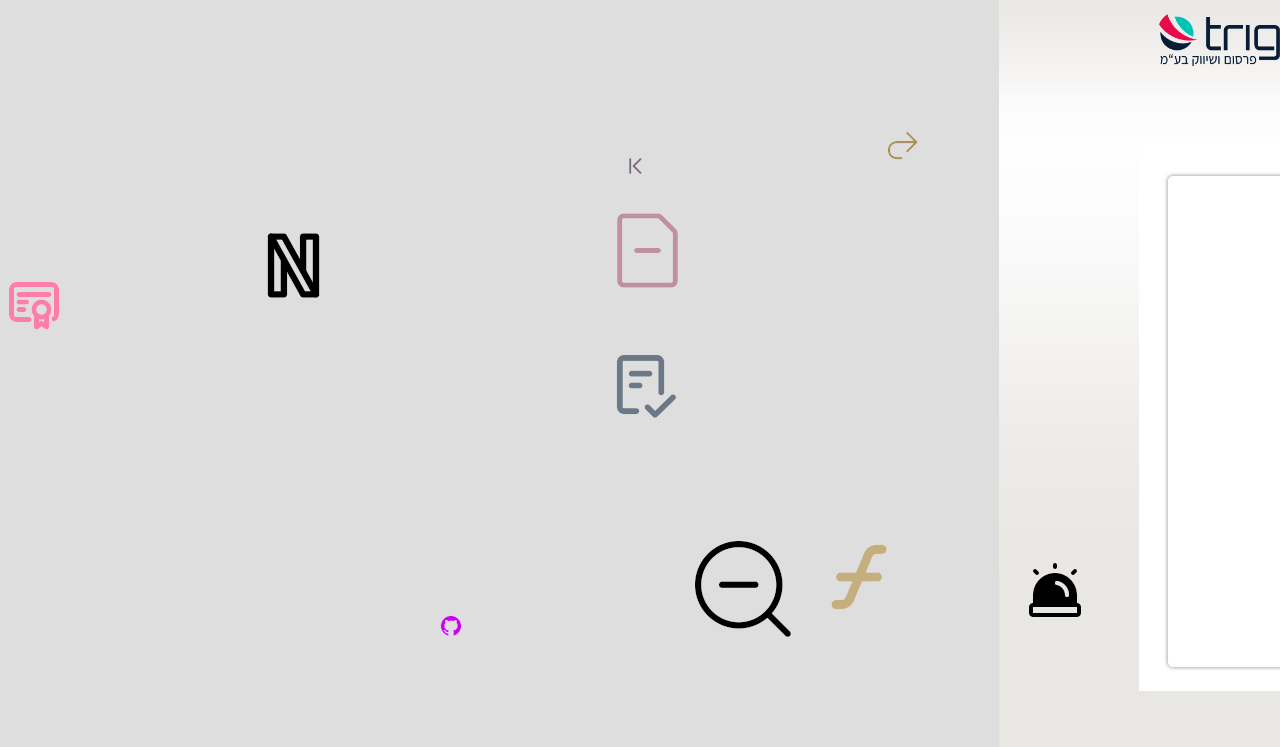 Image resolution: width=1280 pixels, height=747 pixels. What do you see at coordinates (859, 577) in the screenshot?
I see `indicates florin or dutch guilder currency` at bounding box center [859, 577].